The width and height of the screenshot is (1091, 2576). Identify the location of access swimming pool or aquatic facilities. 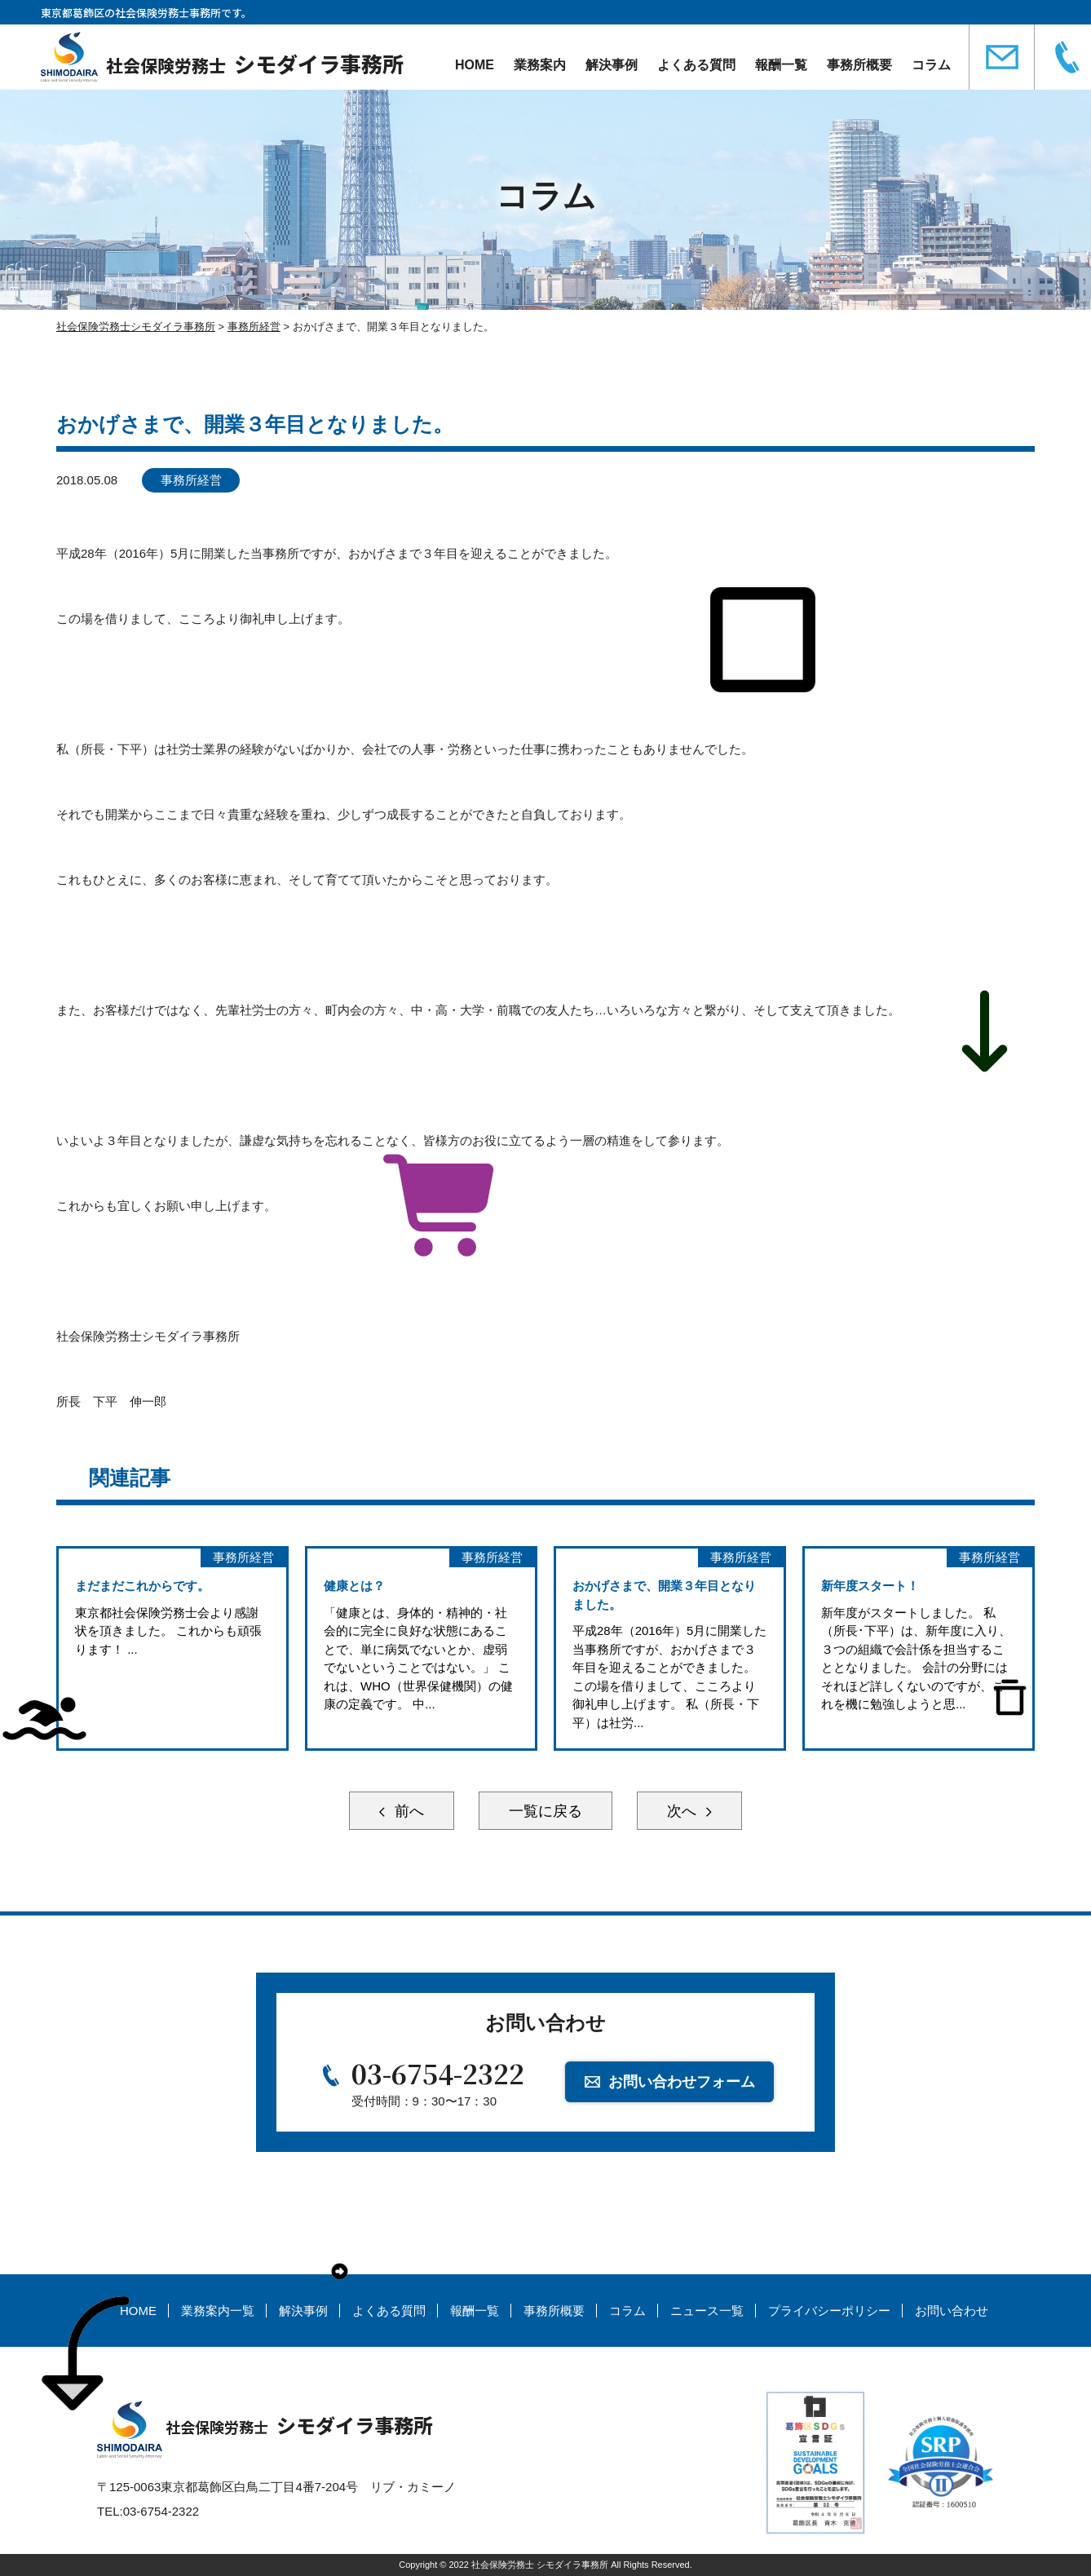
(44, 1718).